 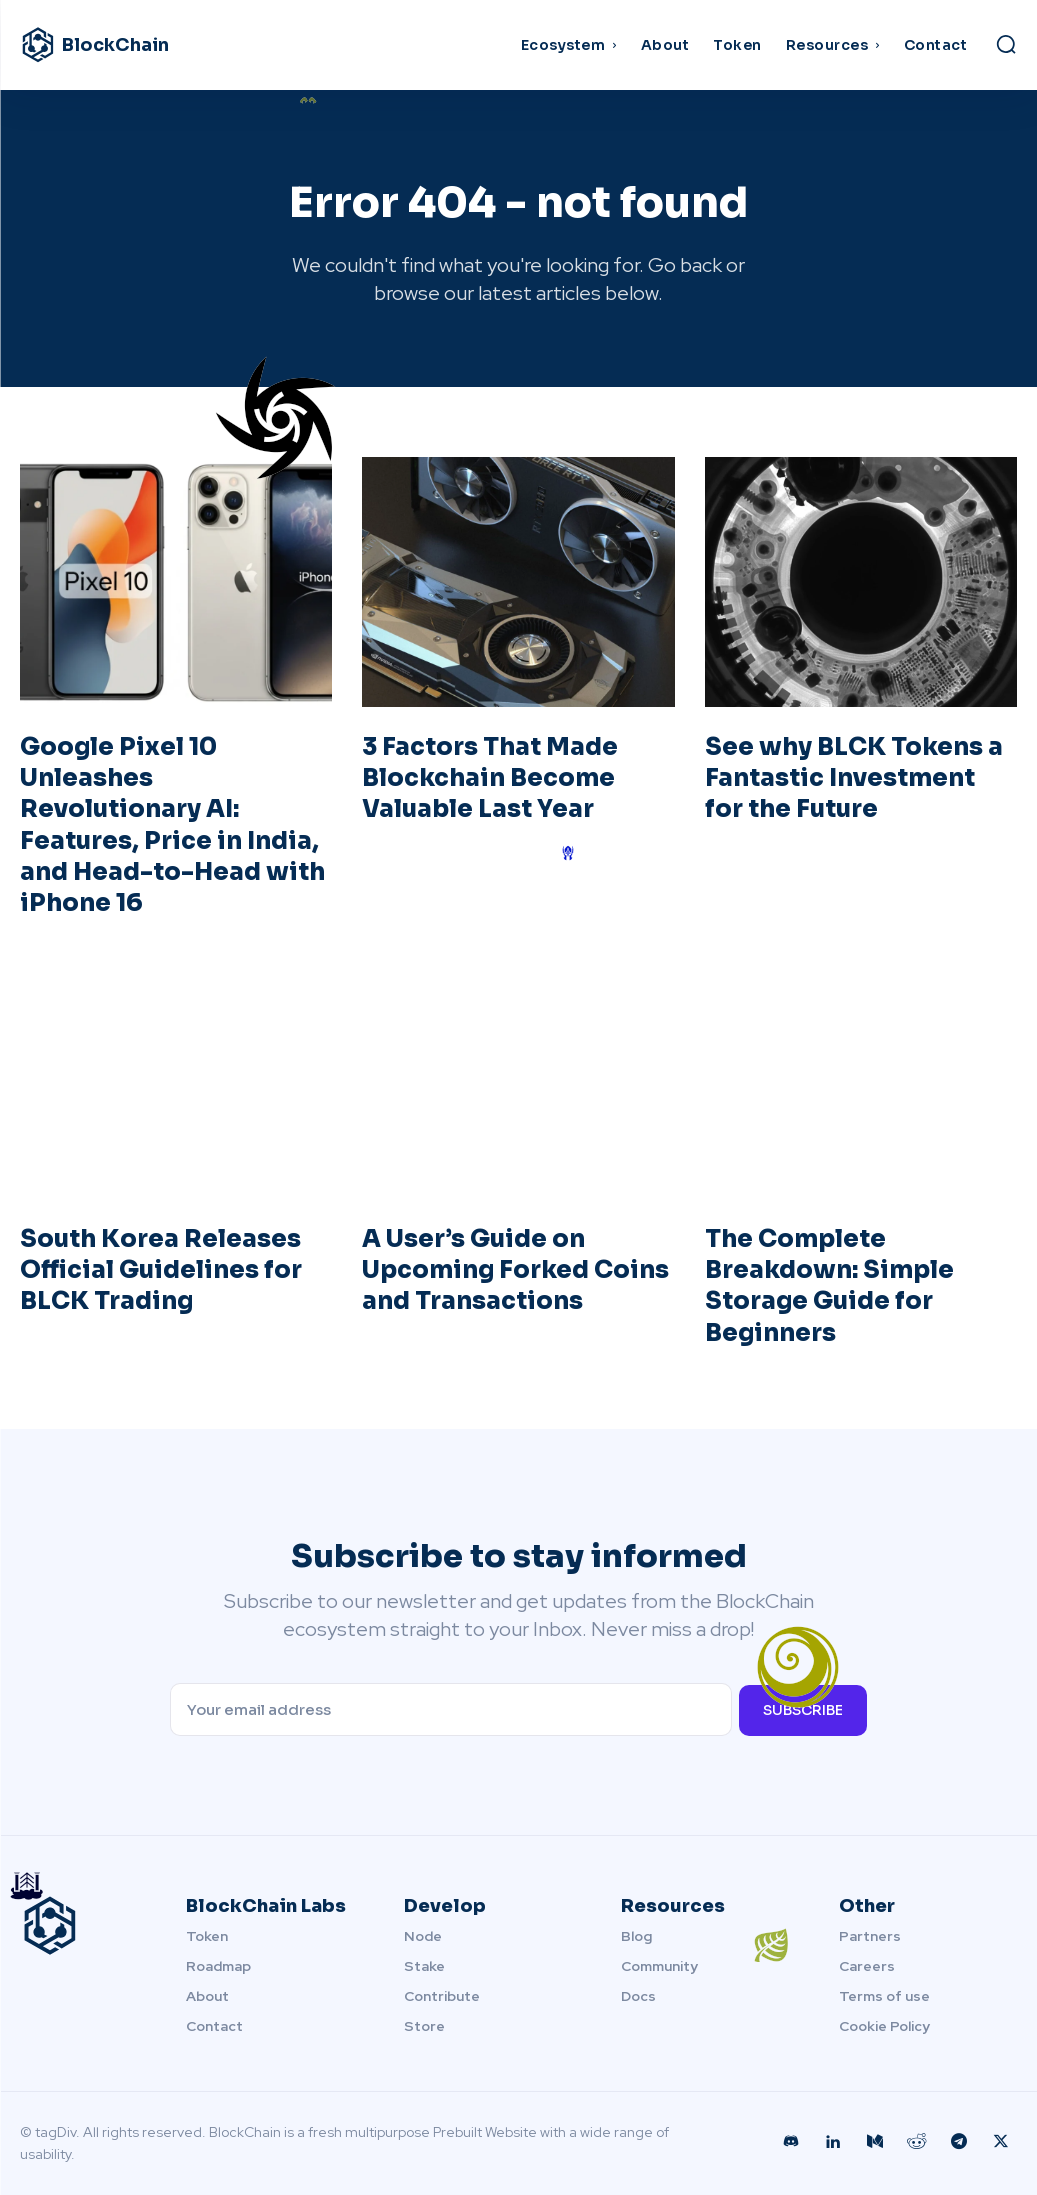 What do you see at coordinates (568, 853) in the screenshot?
I see `select elf or elven character class` at bounding box center [568, 853].